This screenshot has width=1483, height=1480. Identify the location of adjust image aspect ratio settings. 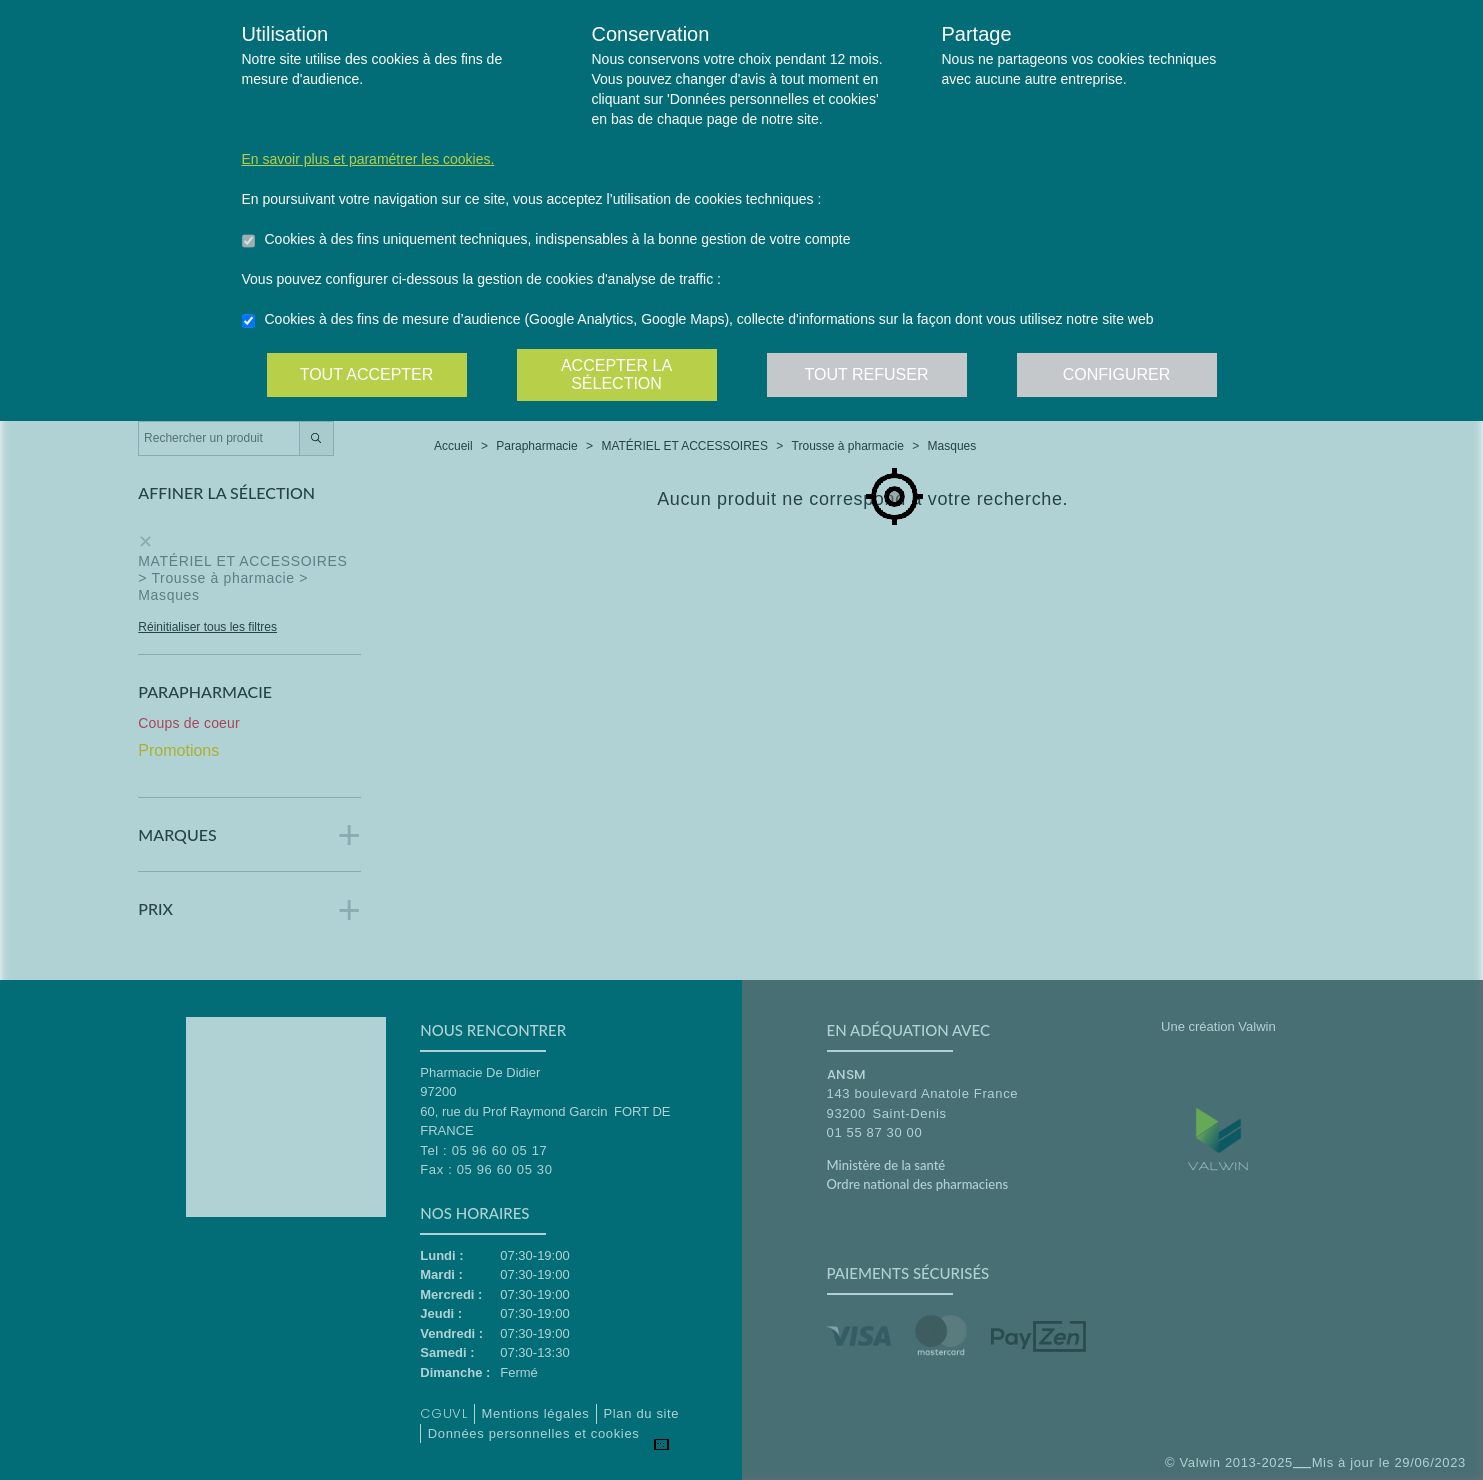
(661, 1444).